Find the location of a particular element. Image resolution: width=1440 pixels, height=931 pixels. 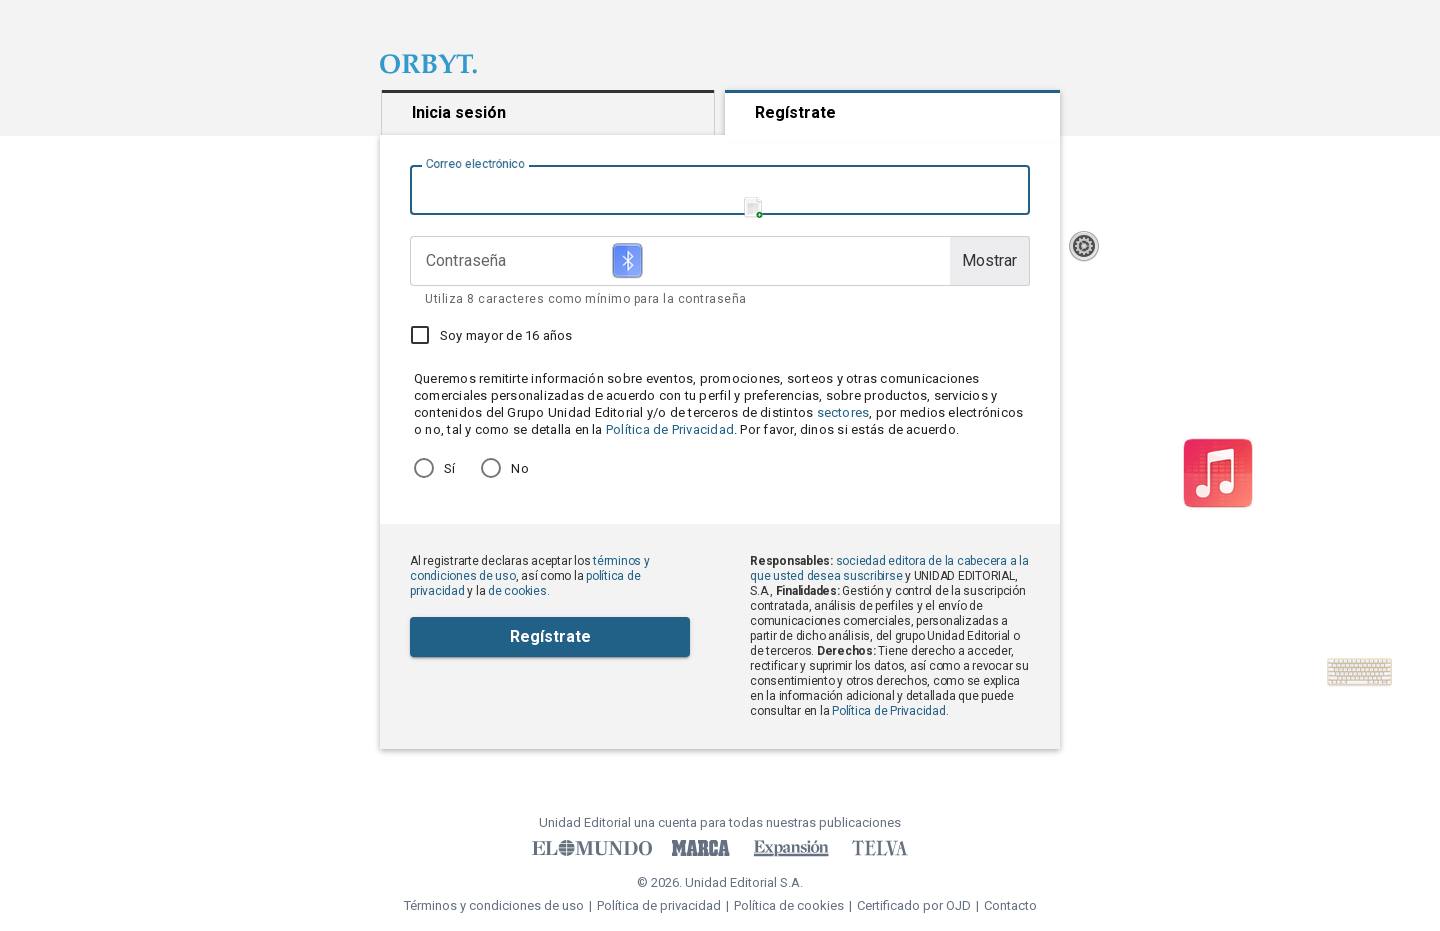

view file properties and settings is located at coordinates (1084, 246).